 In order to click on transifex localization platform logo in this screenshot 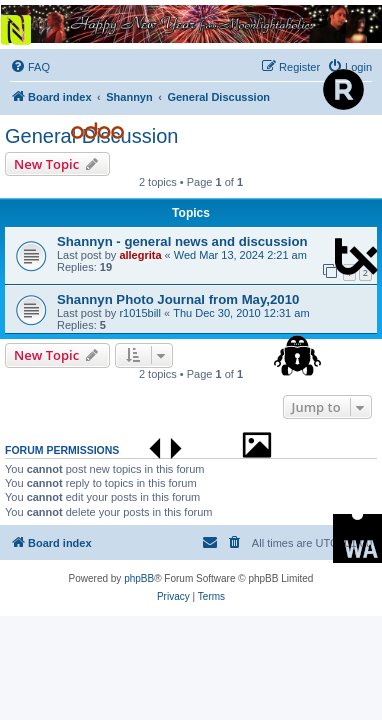, I will do `click(356, 256)`.